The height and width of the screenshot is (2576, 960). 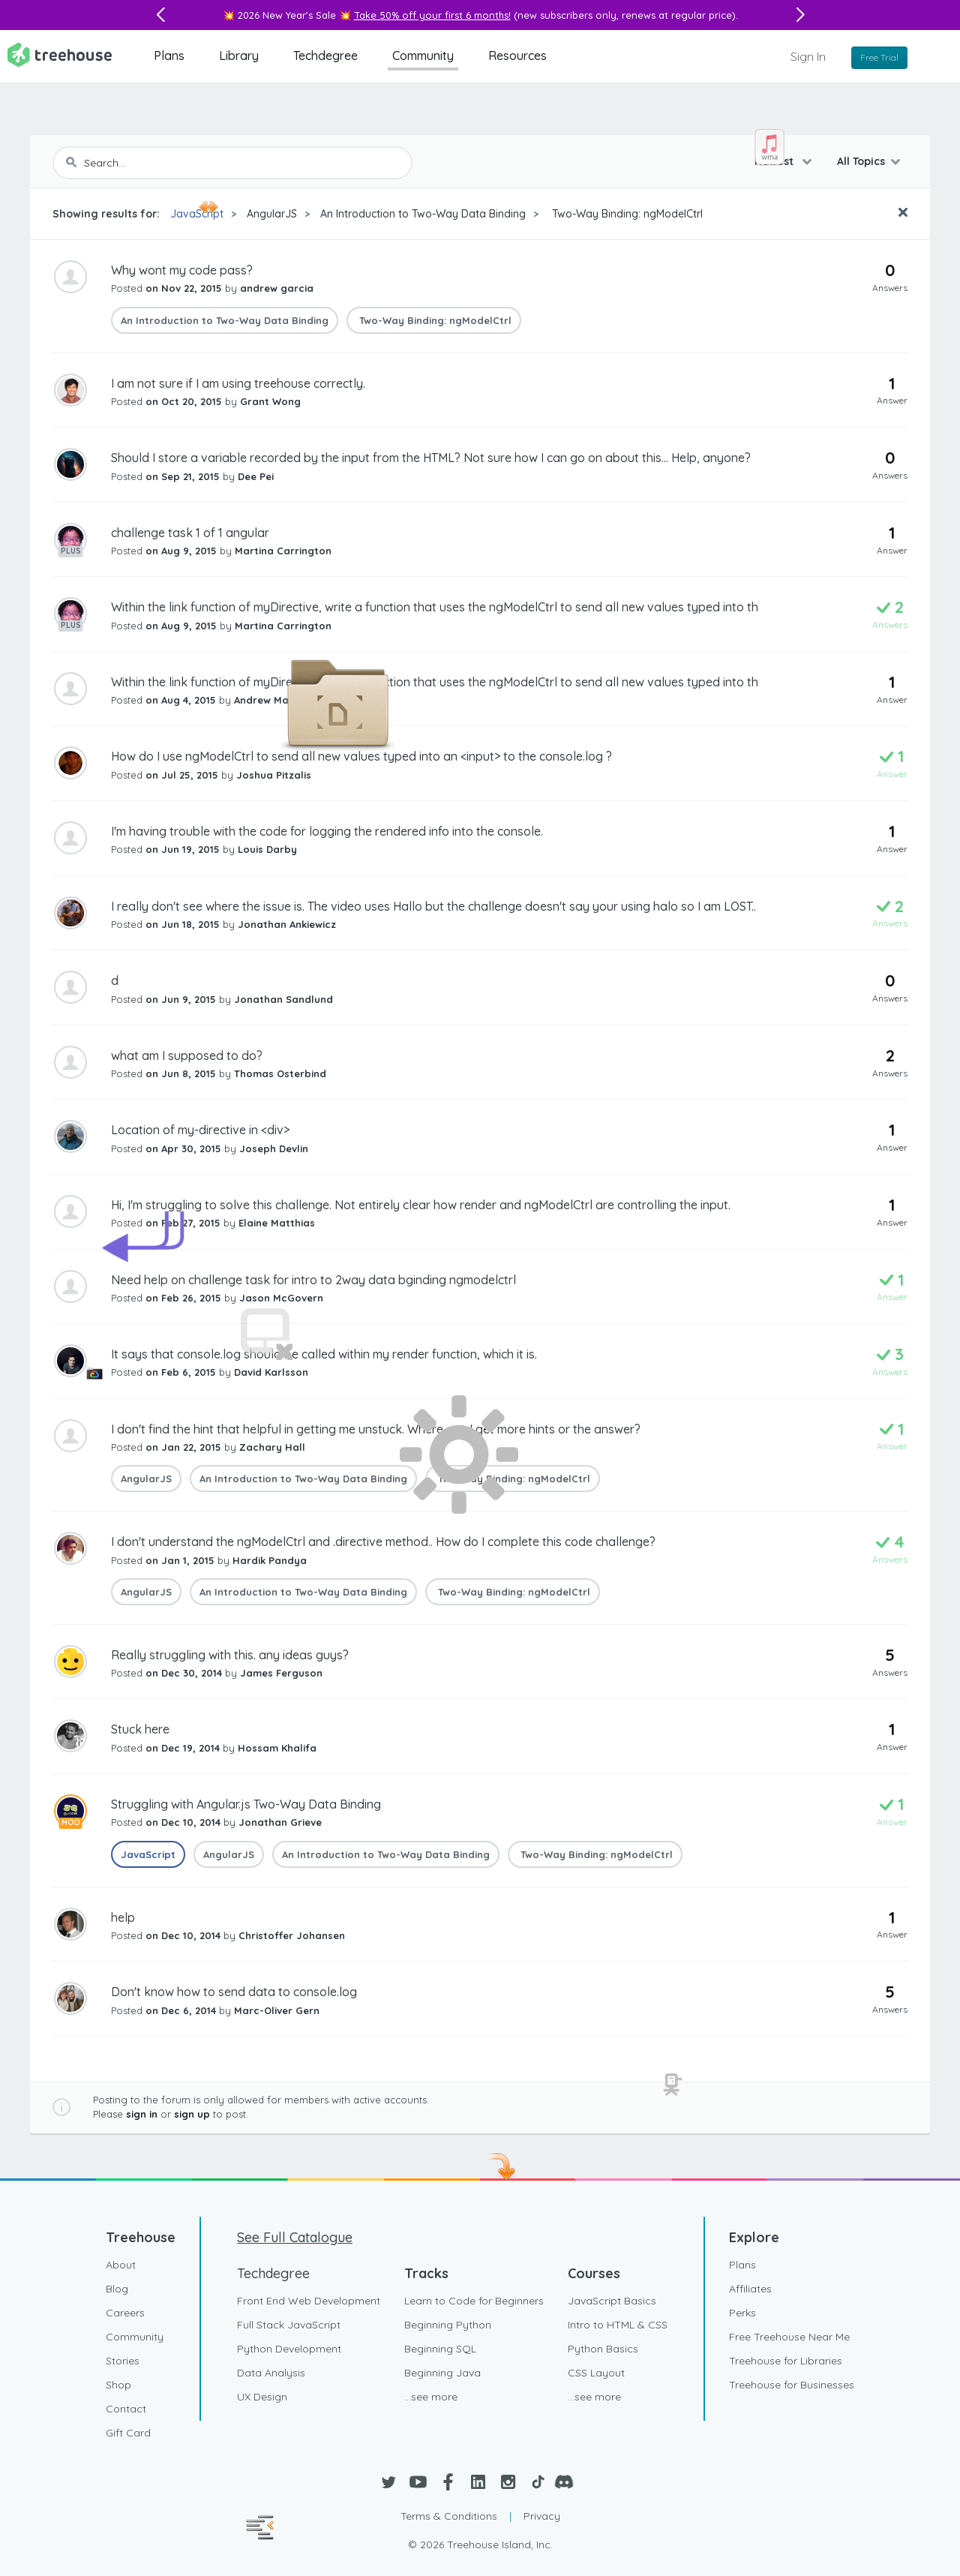 I want to click on a windows media audio file, so click(x=770, y=147).